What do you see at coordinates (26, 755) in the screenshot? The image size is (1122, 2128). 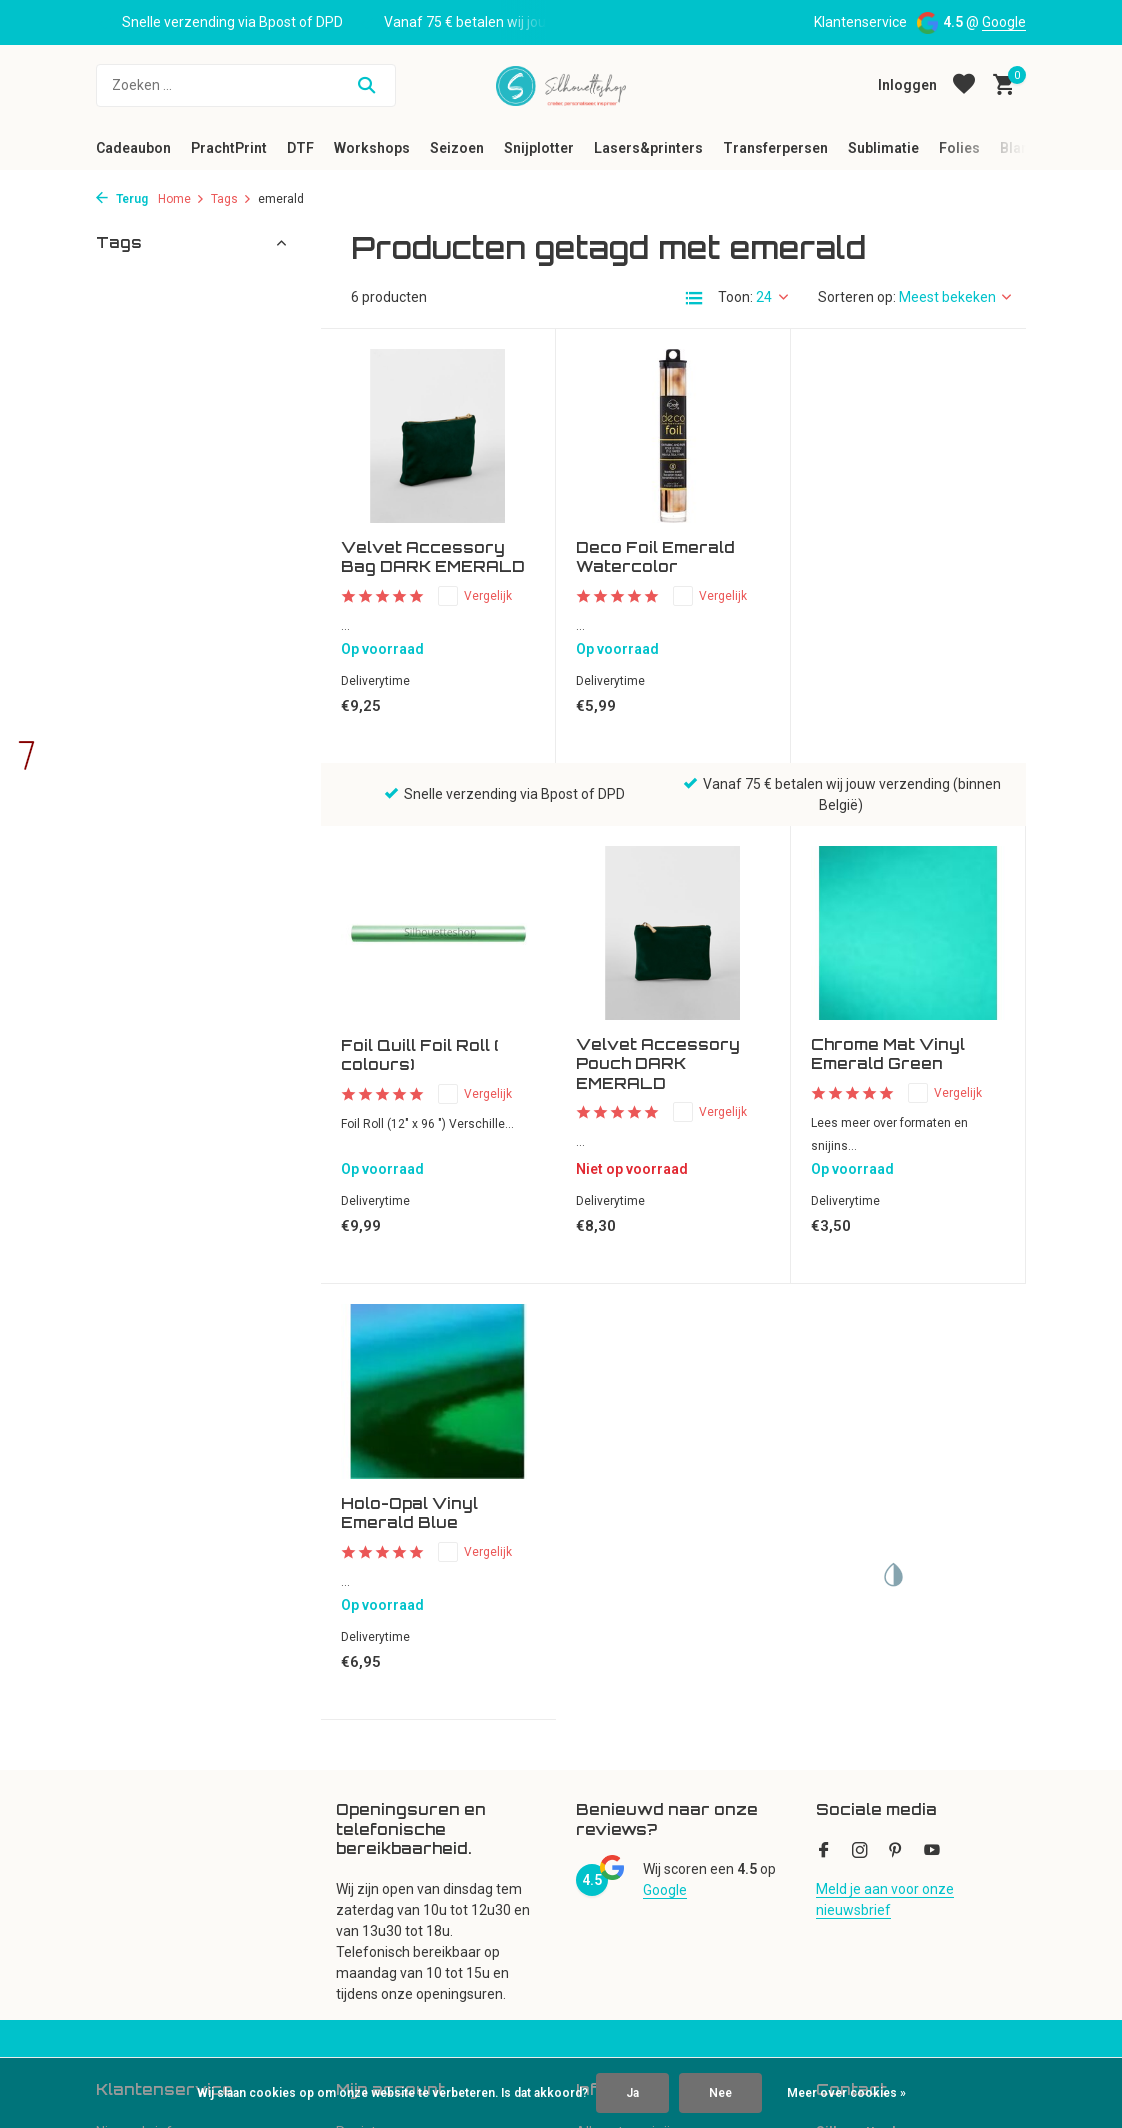 I see `indicates the number seven in a list or sequence` at bounding box center [26, 755].